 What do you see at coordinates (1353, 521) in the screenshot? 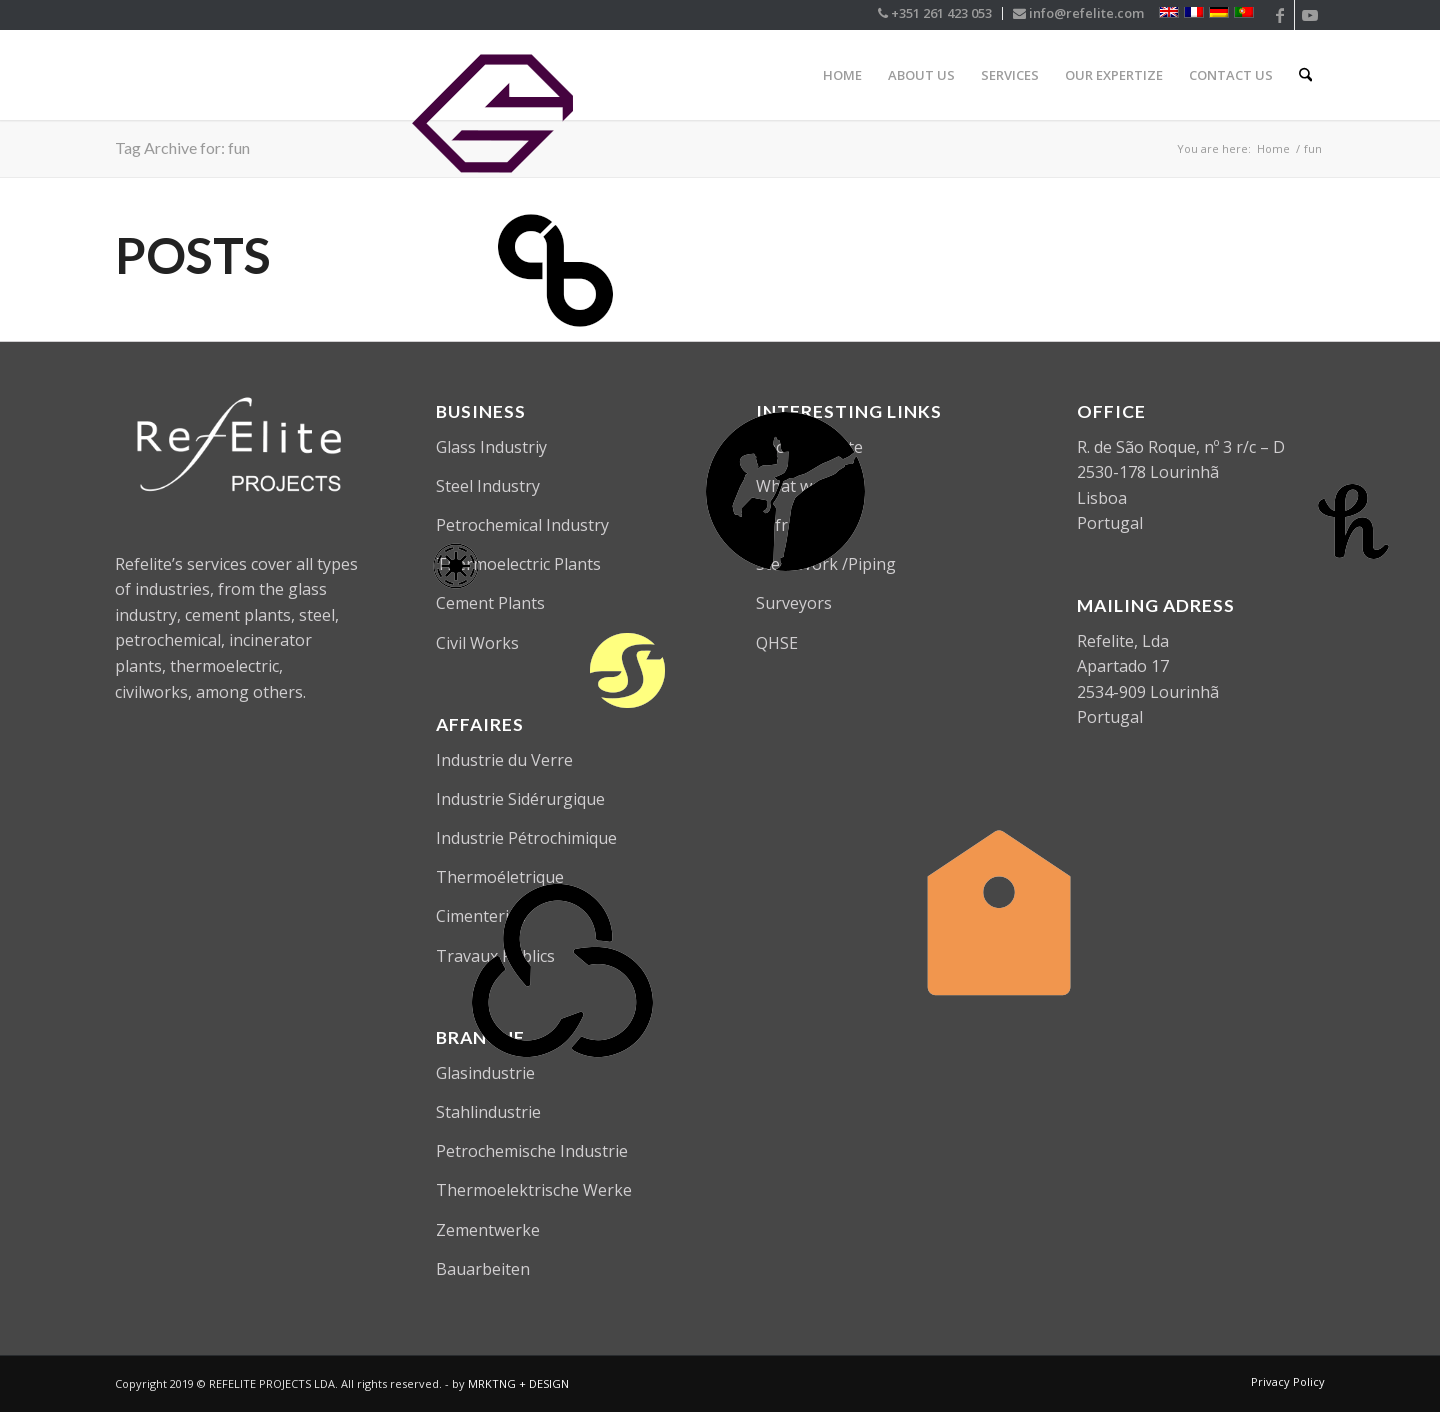
I see `open the Honey browser extension` at bounding box center [1353, 521].